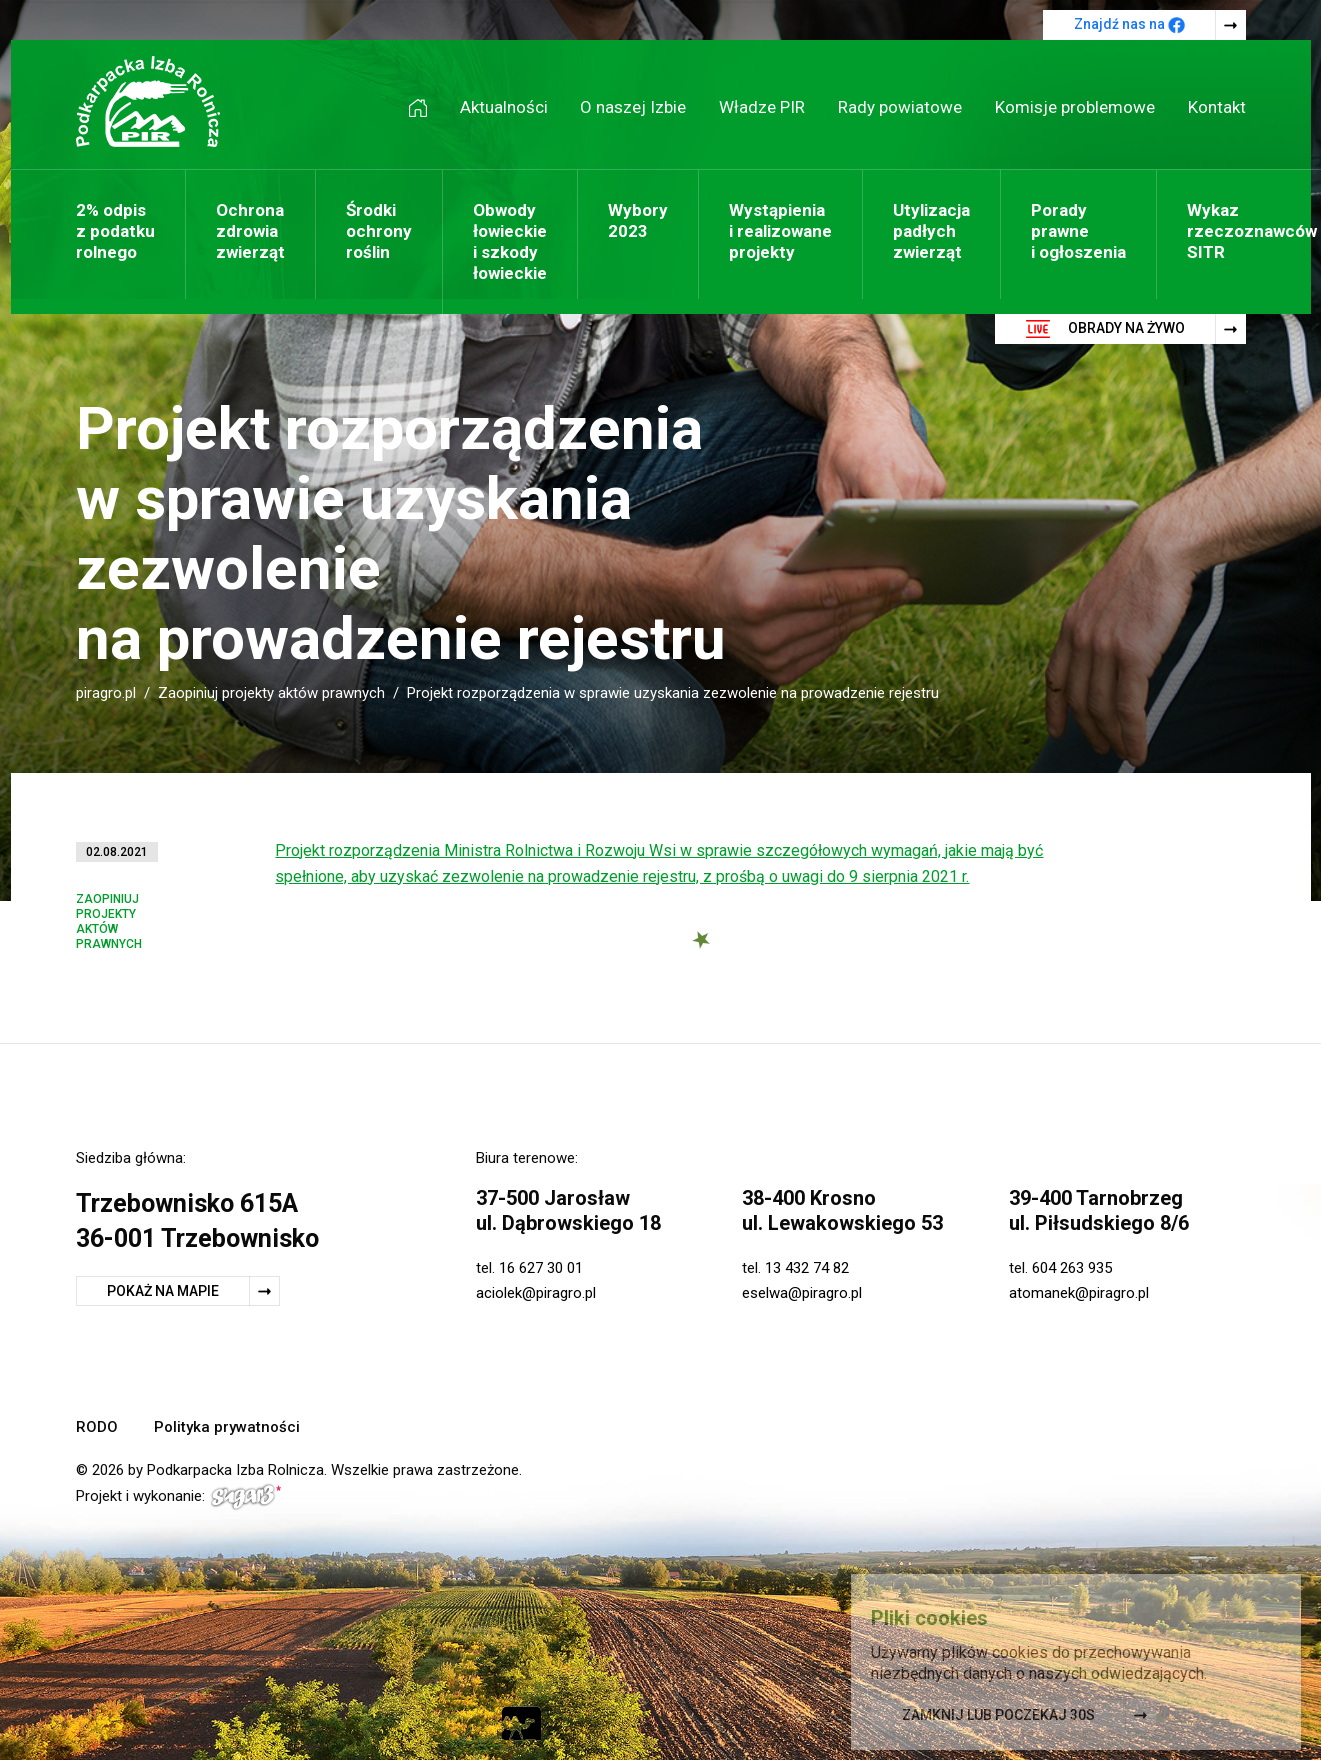  Describe the element at coordinates (521, 1723) in the screenshot. I see `OCaml programming language logo` at that location.